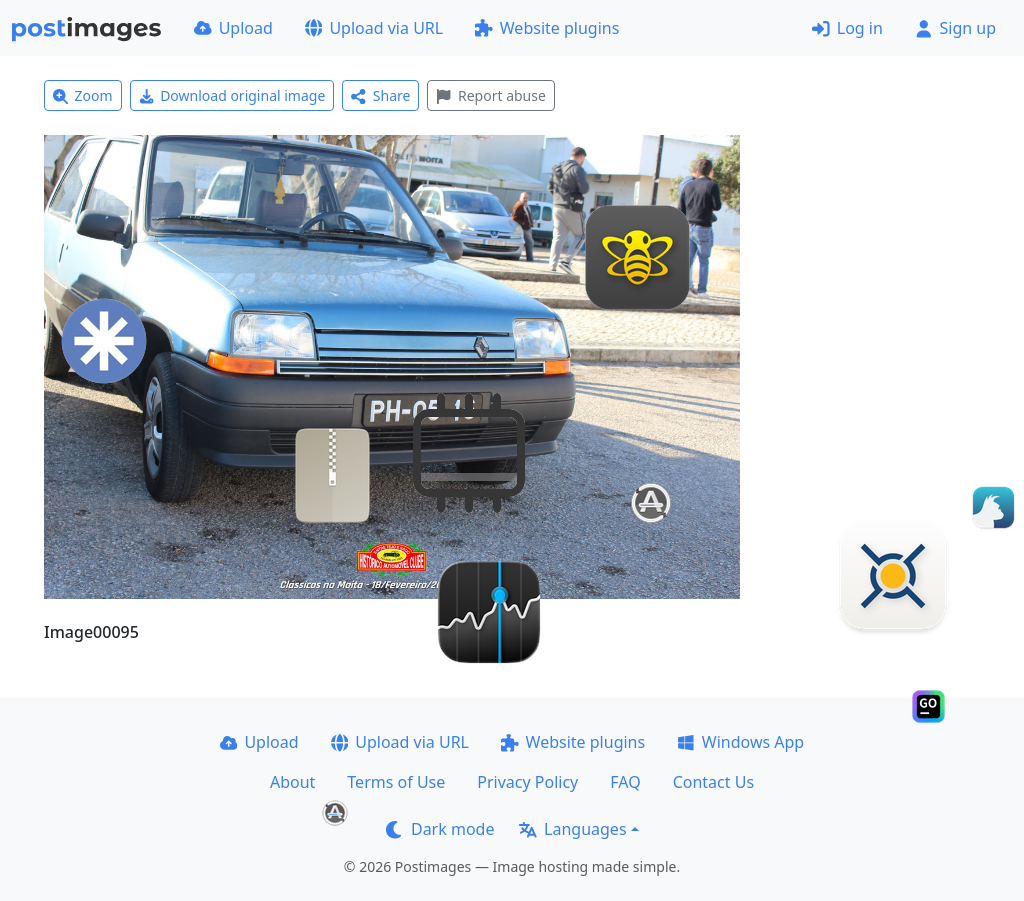 This screenshot has height=901, width=1024. I want to click on open the software update application, so click(335, 813).